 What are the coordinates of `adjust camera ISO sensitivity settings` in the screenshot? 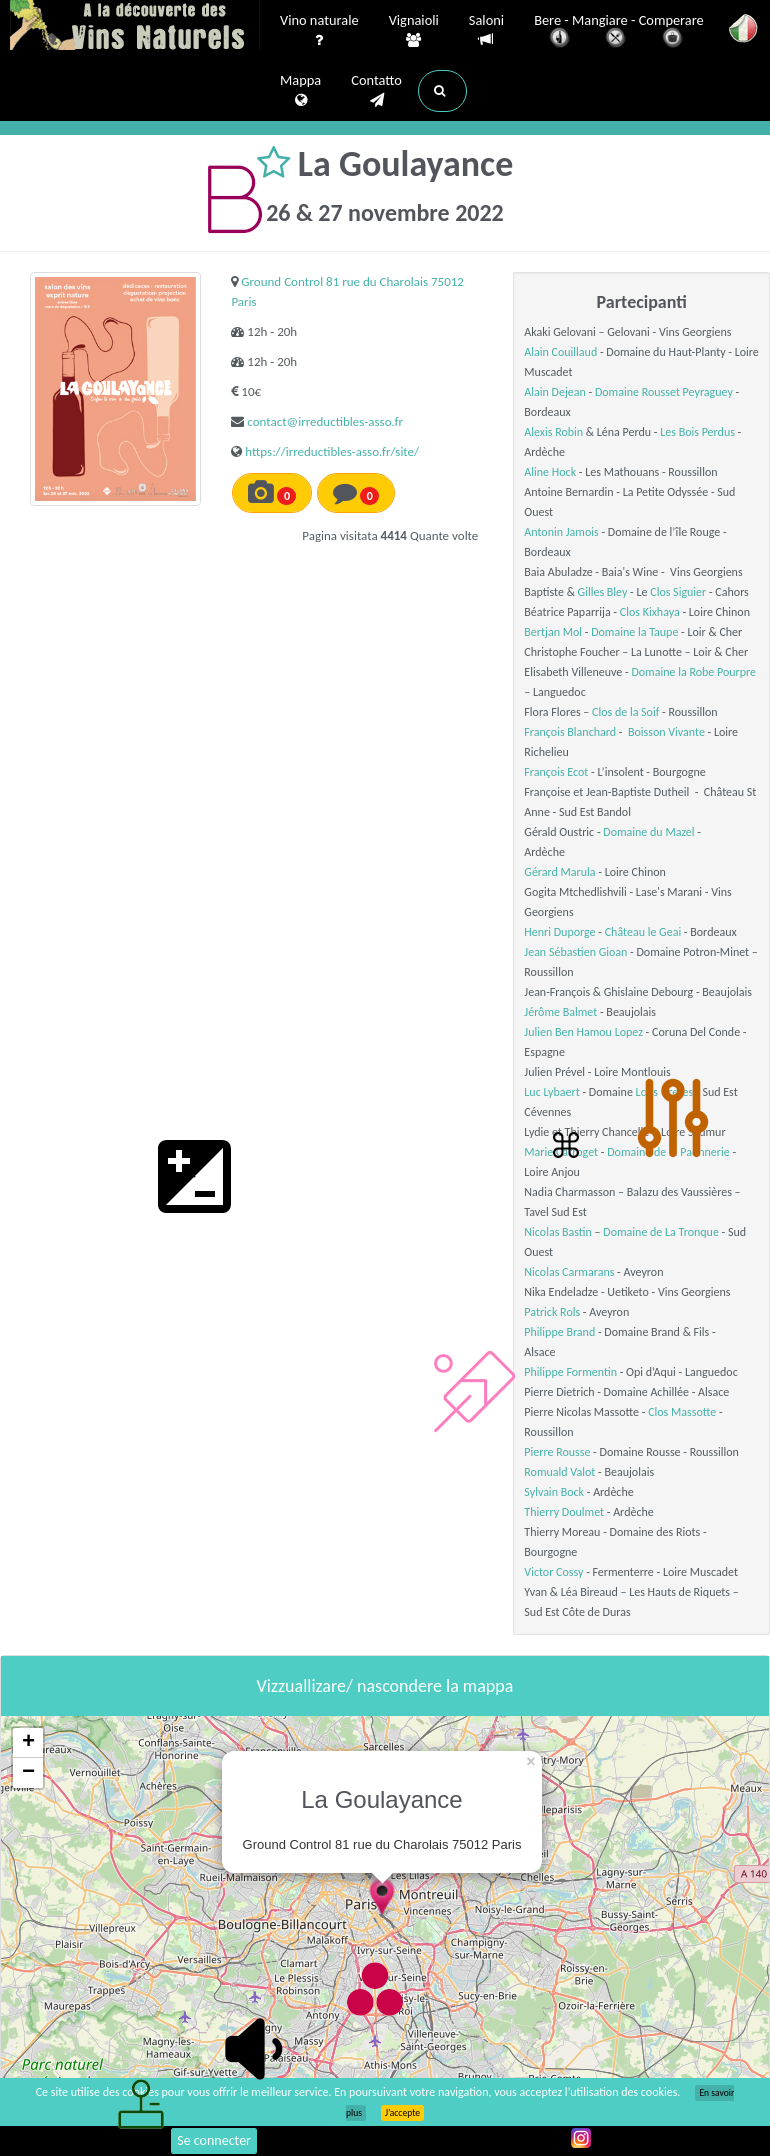 It's located at (194, 1176).